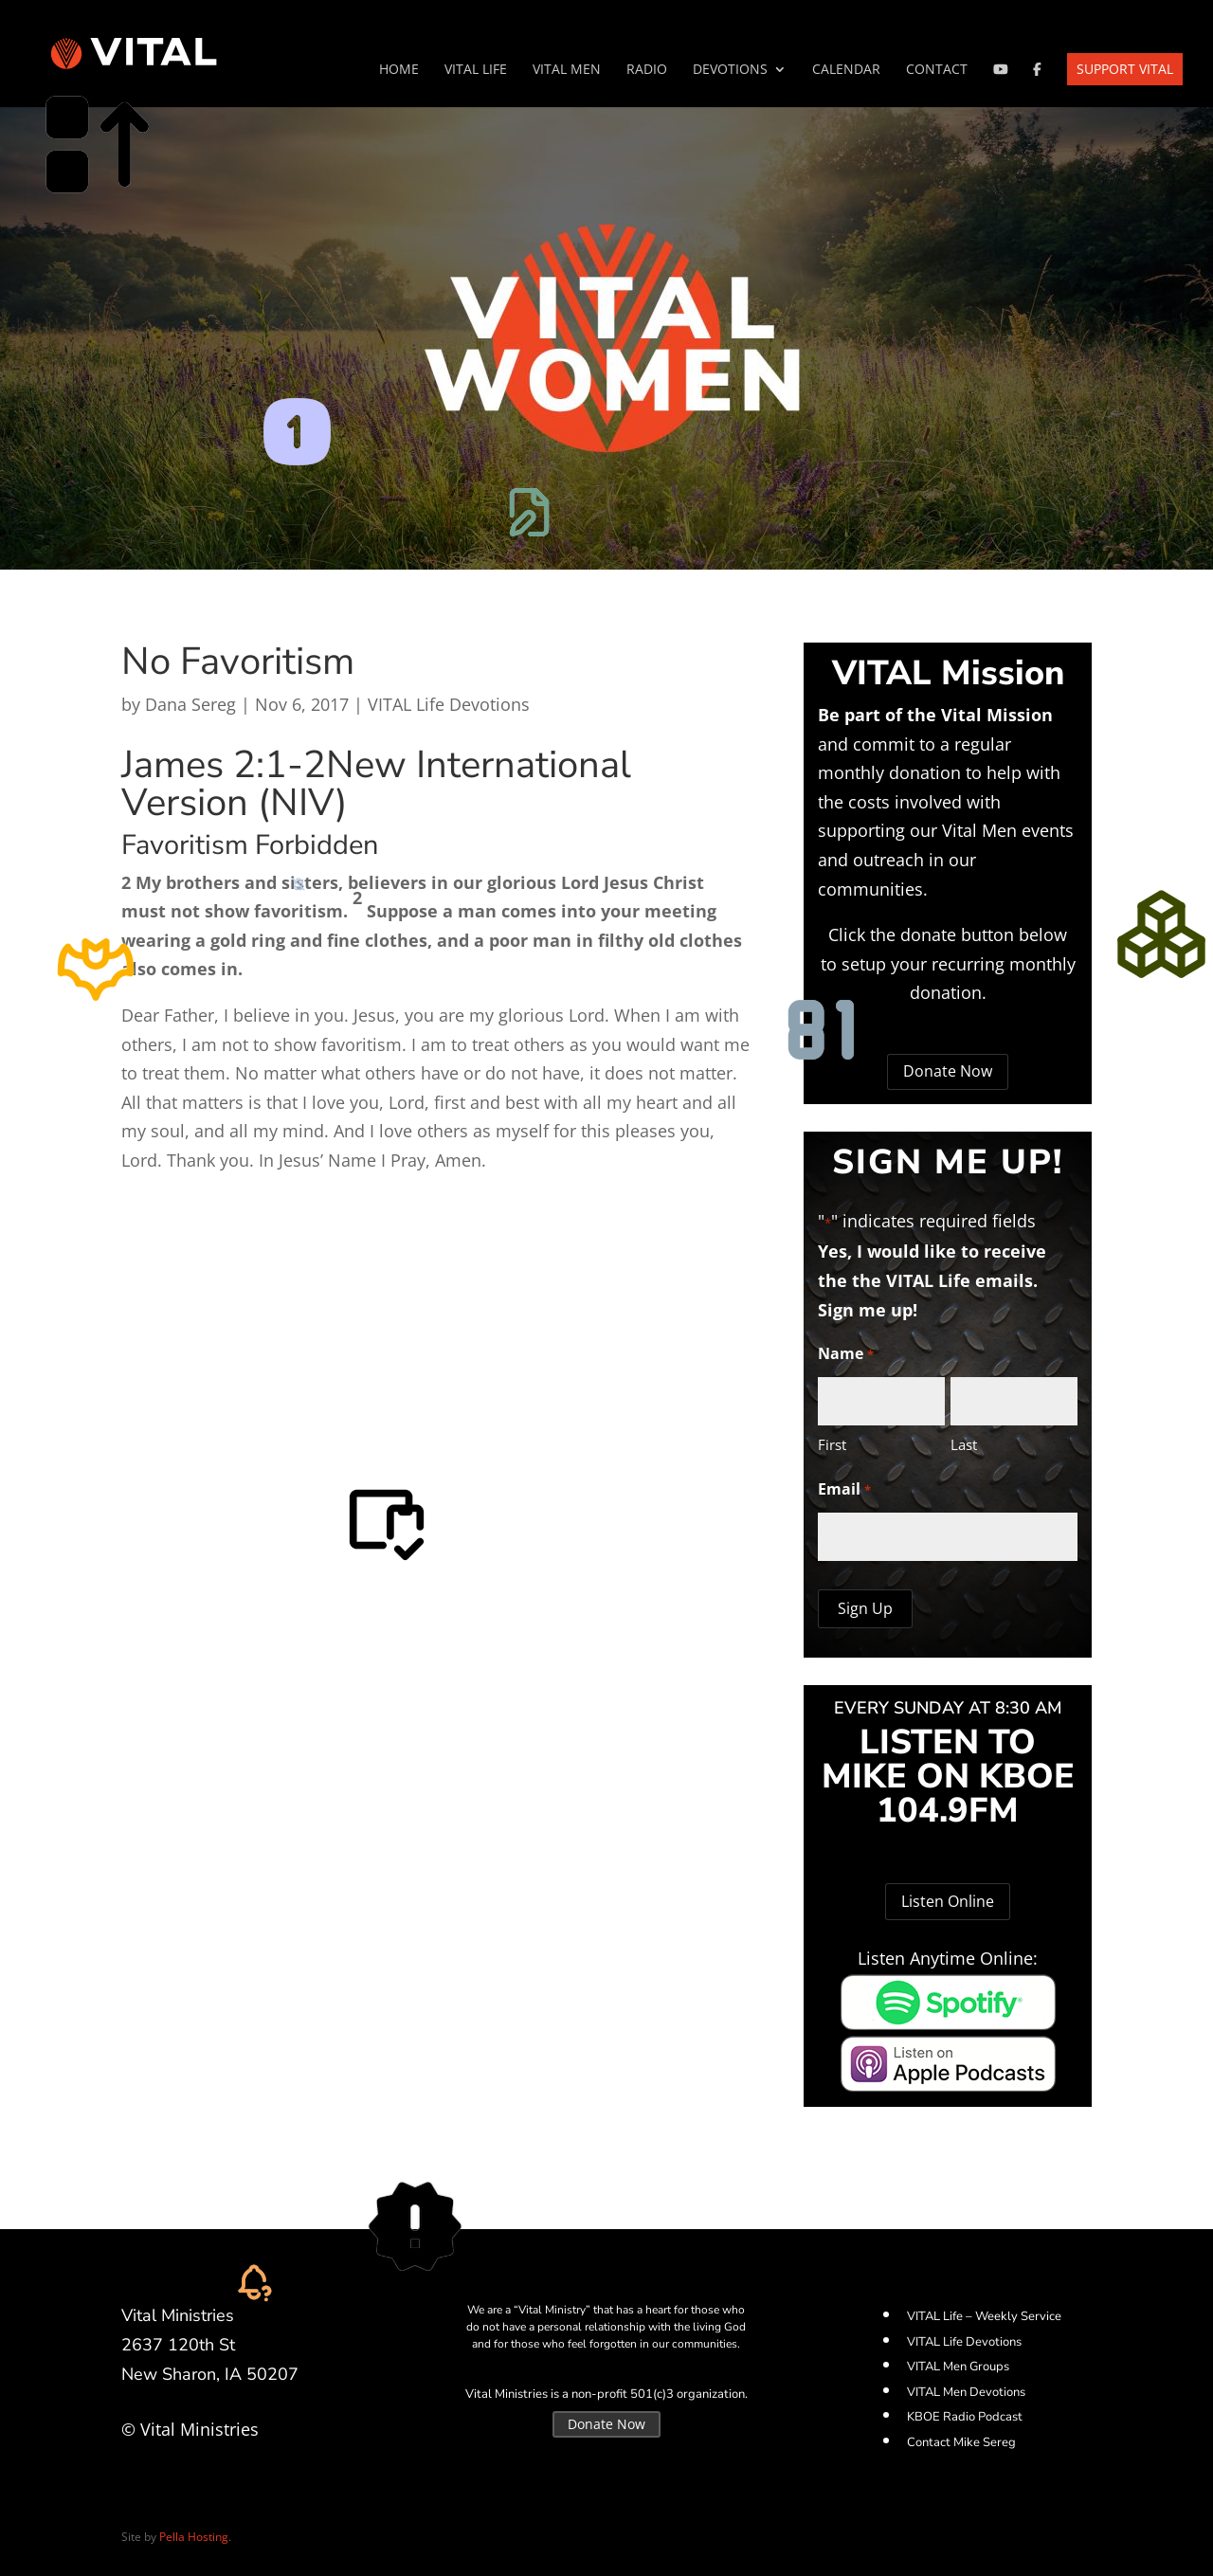  Describe the element at coordinates (254, 2282) in the screenshot. I see `notification settings help or FAQ` at that location.